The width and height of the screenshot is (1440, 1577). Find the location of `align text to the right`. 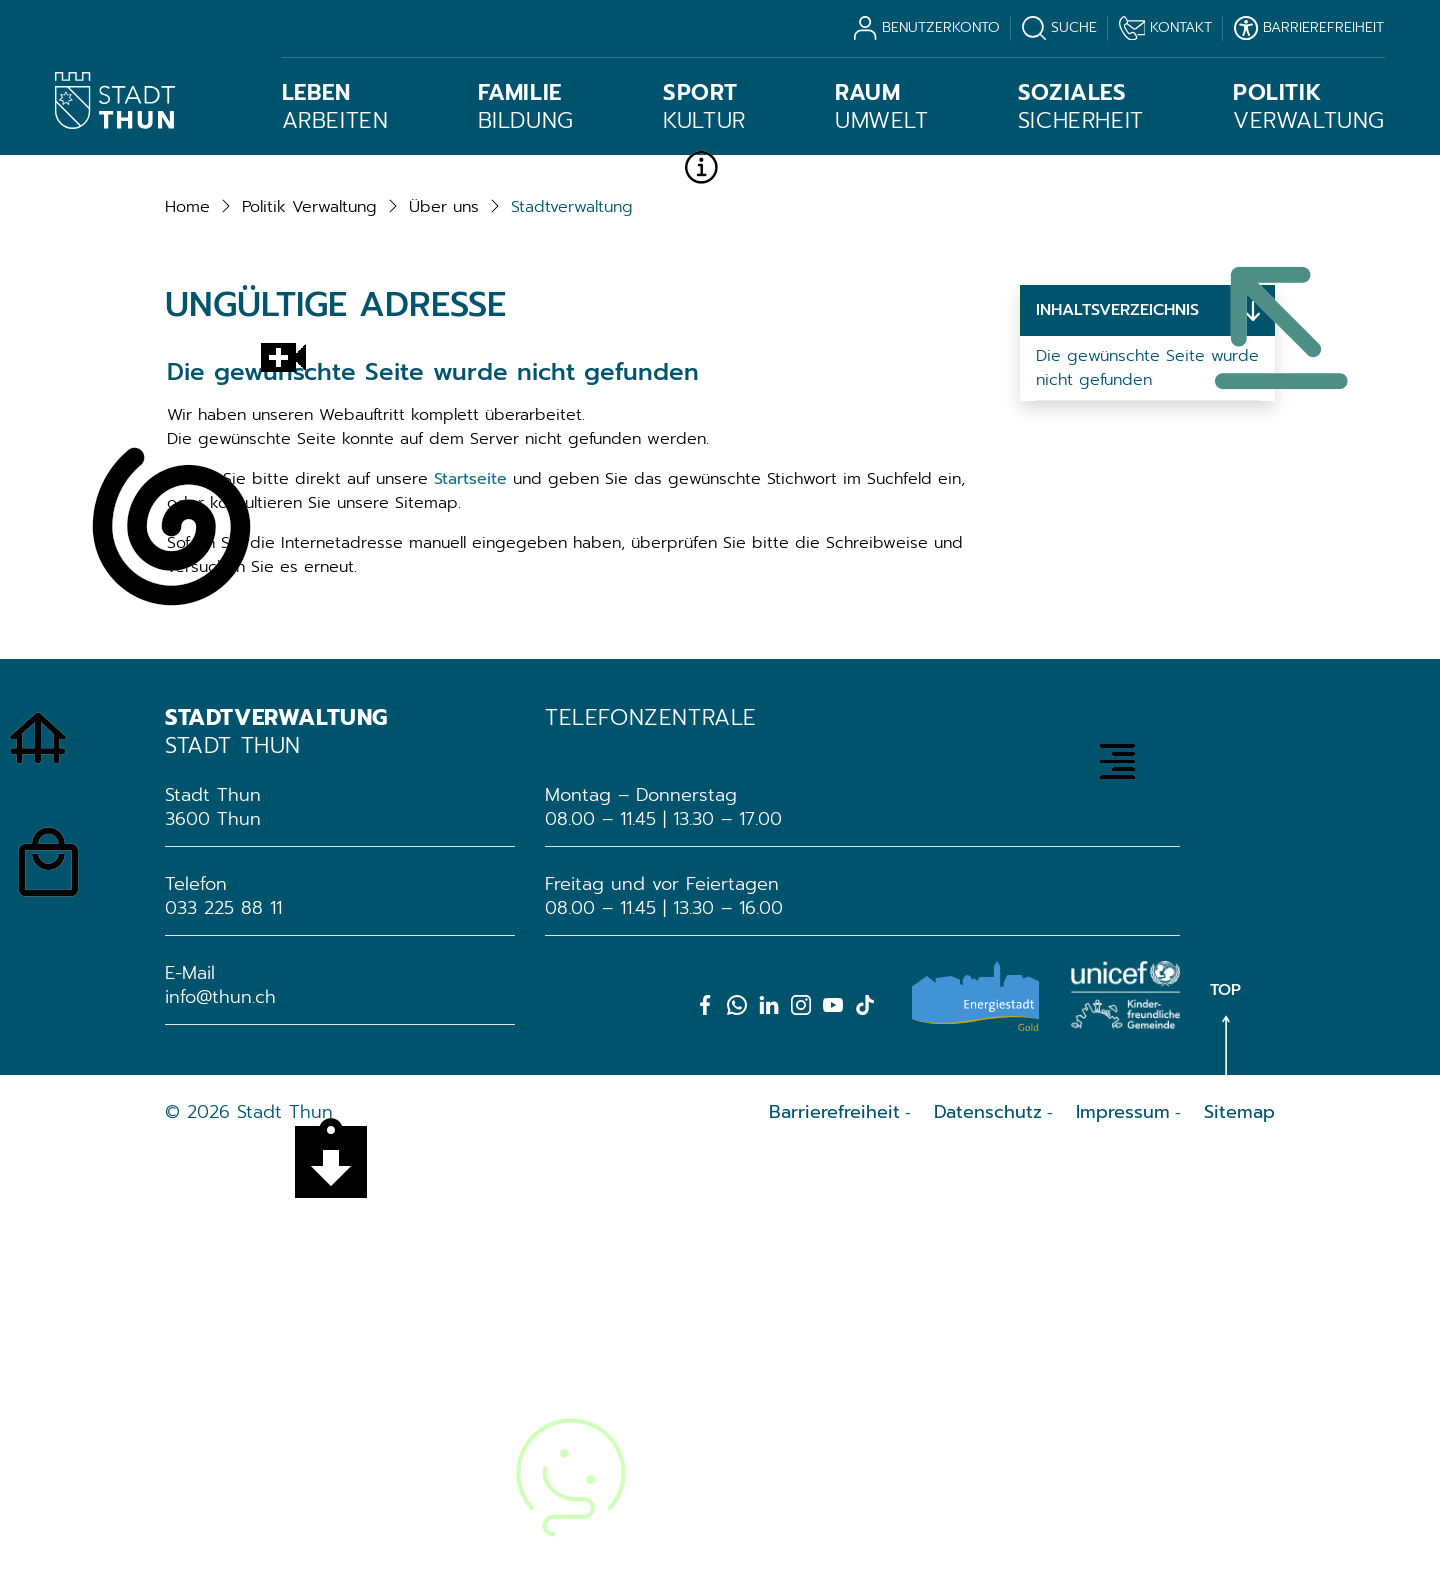

align text to the right is located at coordinates (1117, 761).